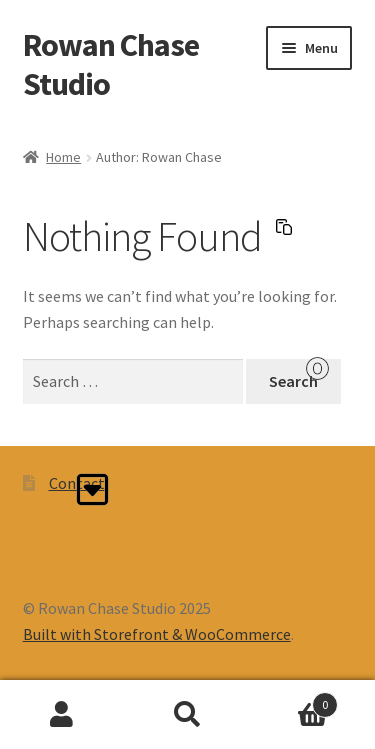 This screenshot has width=375, height=749. I want to click on paste copied content from clipboard, so click(284, 227).